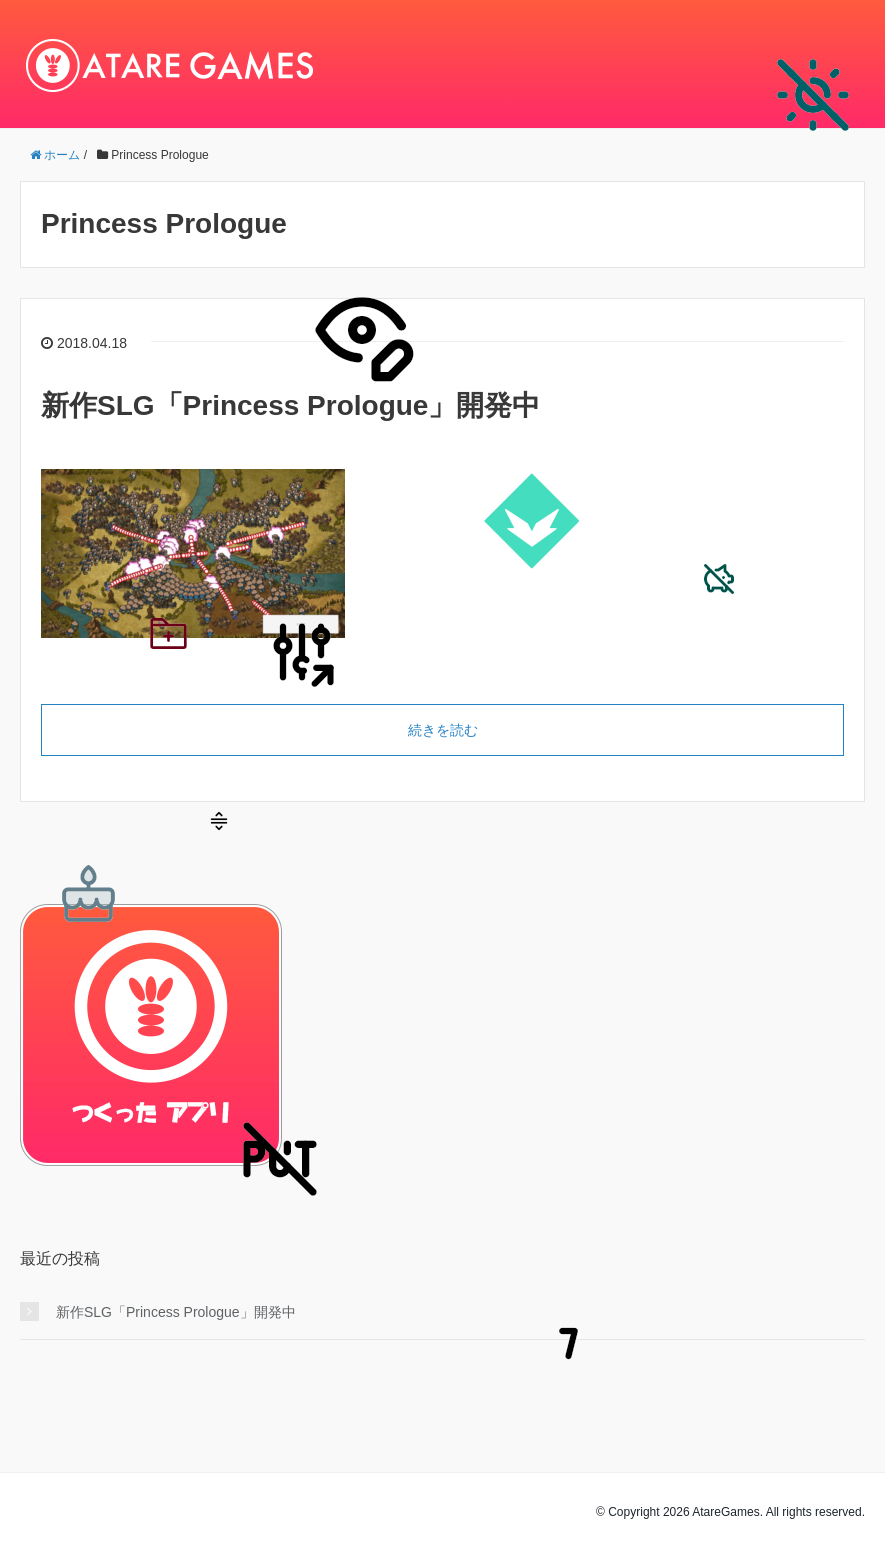  Describe the element at coordinates (168, 633) in the screenshot. I see `create a new folder` at that location.